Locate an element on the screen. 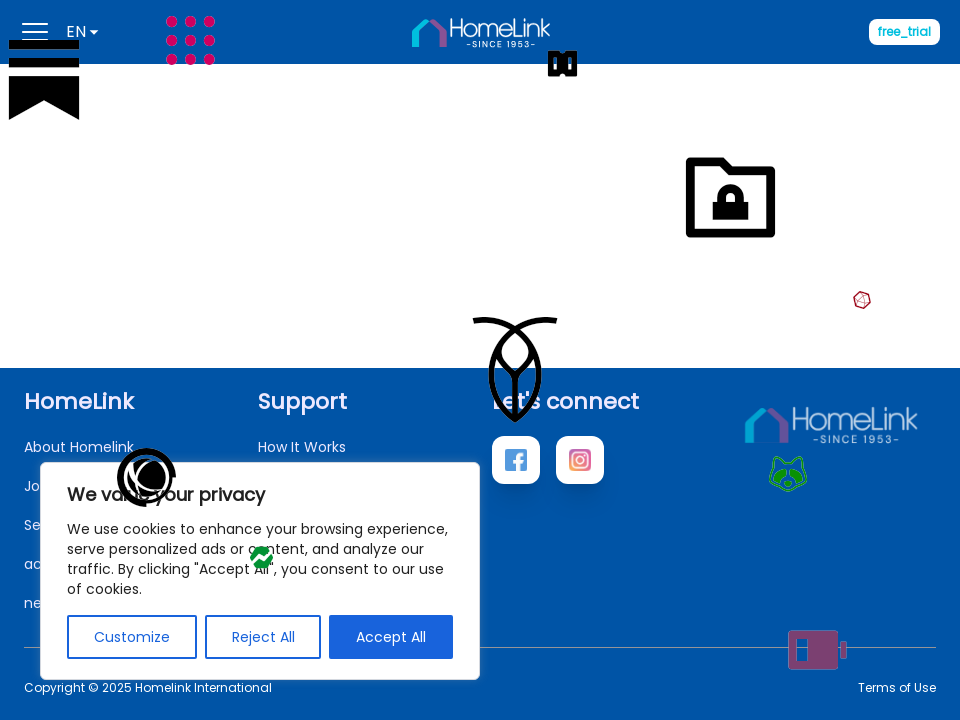 The width and height of the screenshot is (960, 720). visit freelancermap website or platform is located at coordinates (146, 477).